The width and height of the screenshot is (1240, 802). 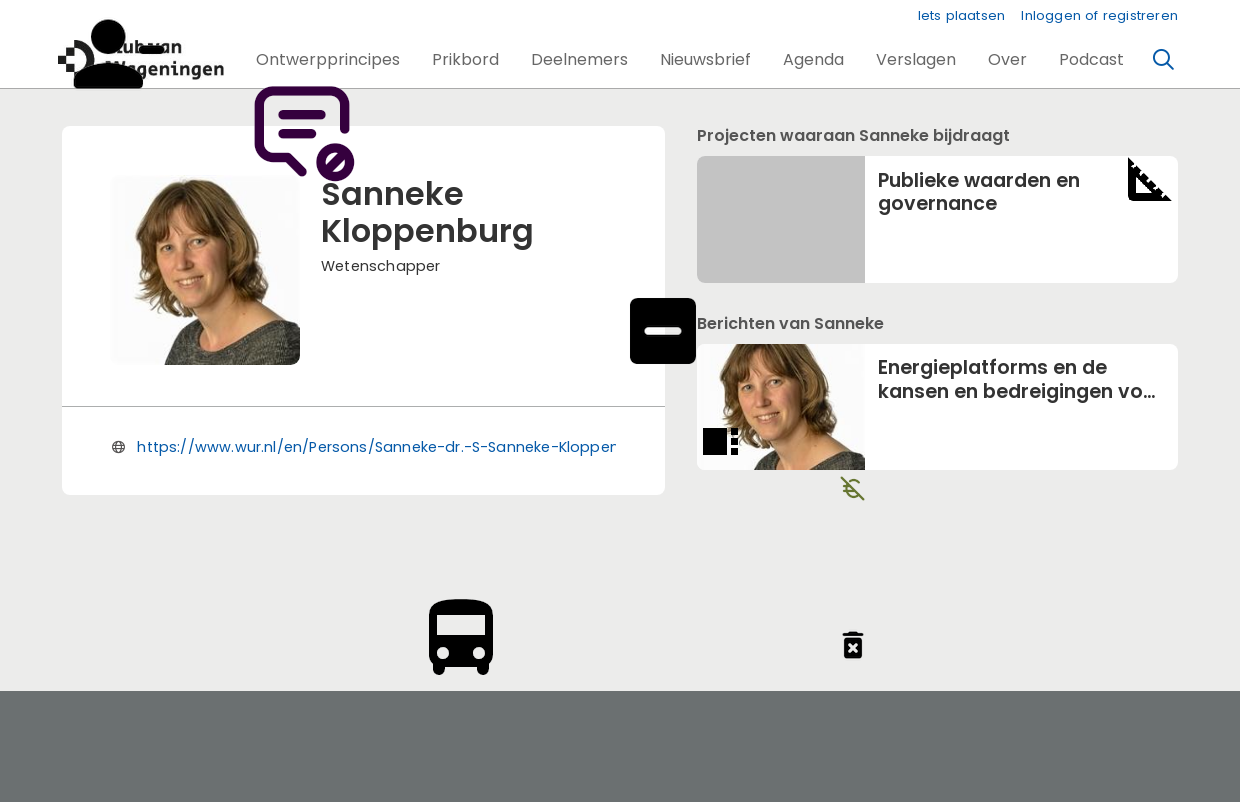 I want to click on remove a contact or friend, so click(x=117, y=54).